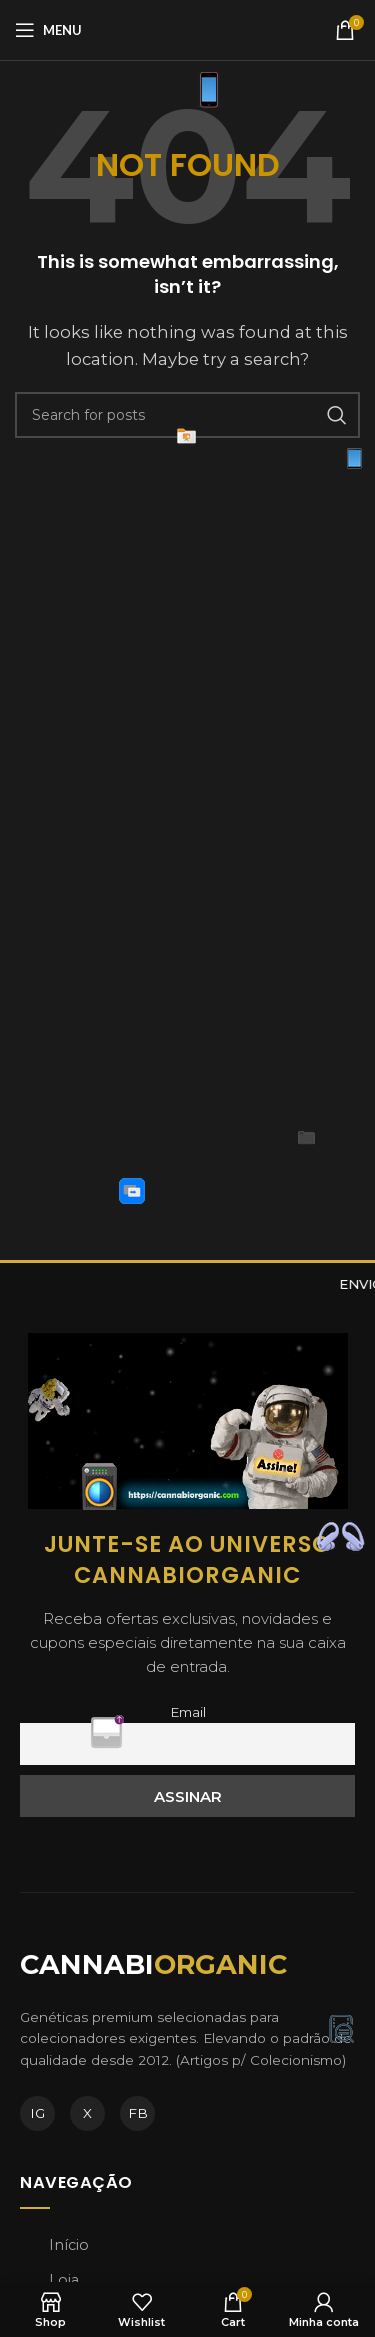 The image size is (375, 2337). Describe the element at coordinates (99, 1486) in the screenshot. I see `access RAID storage configuration settings` at that location.